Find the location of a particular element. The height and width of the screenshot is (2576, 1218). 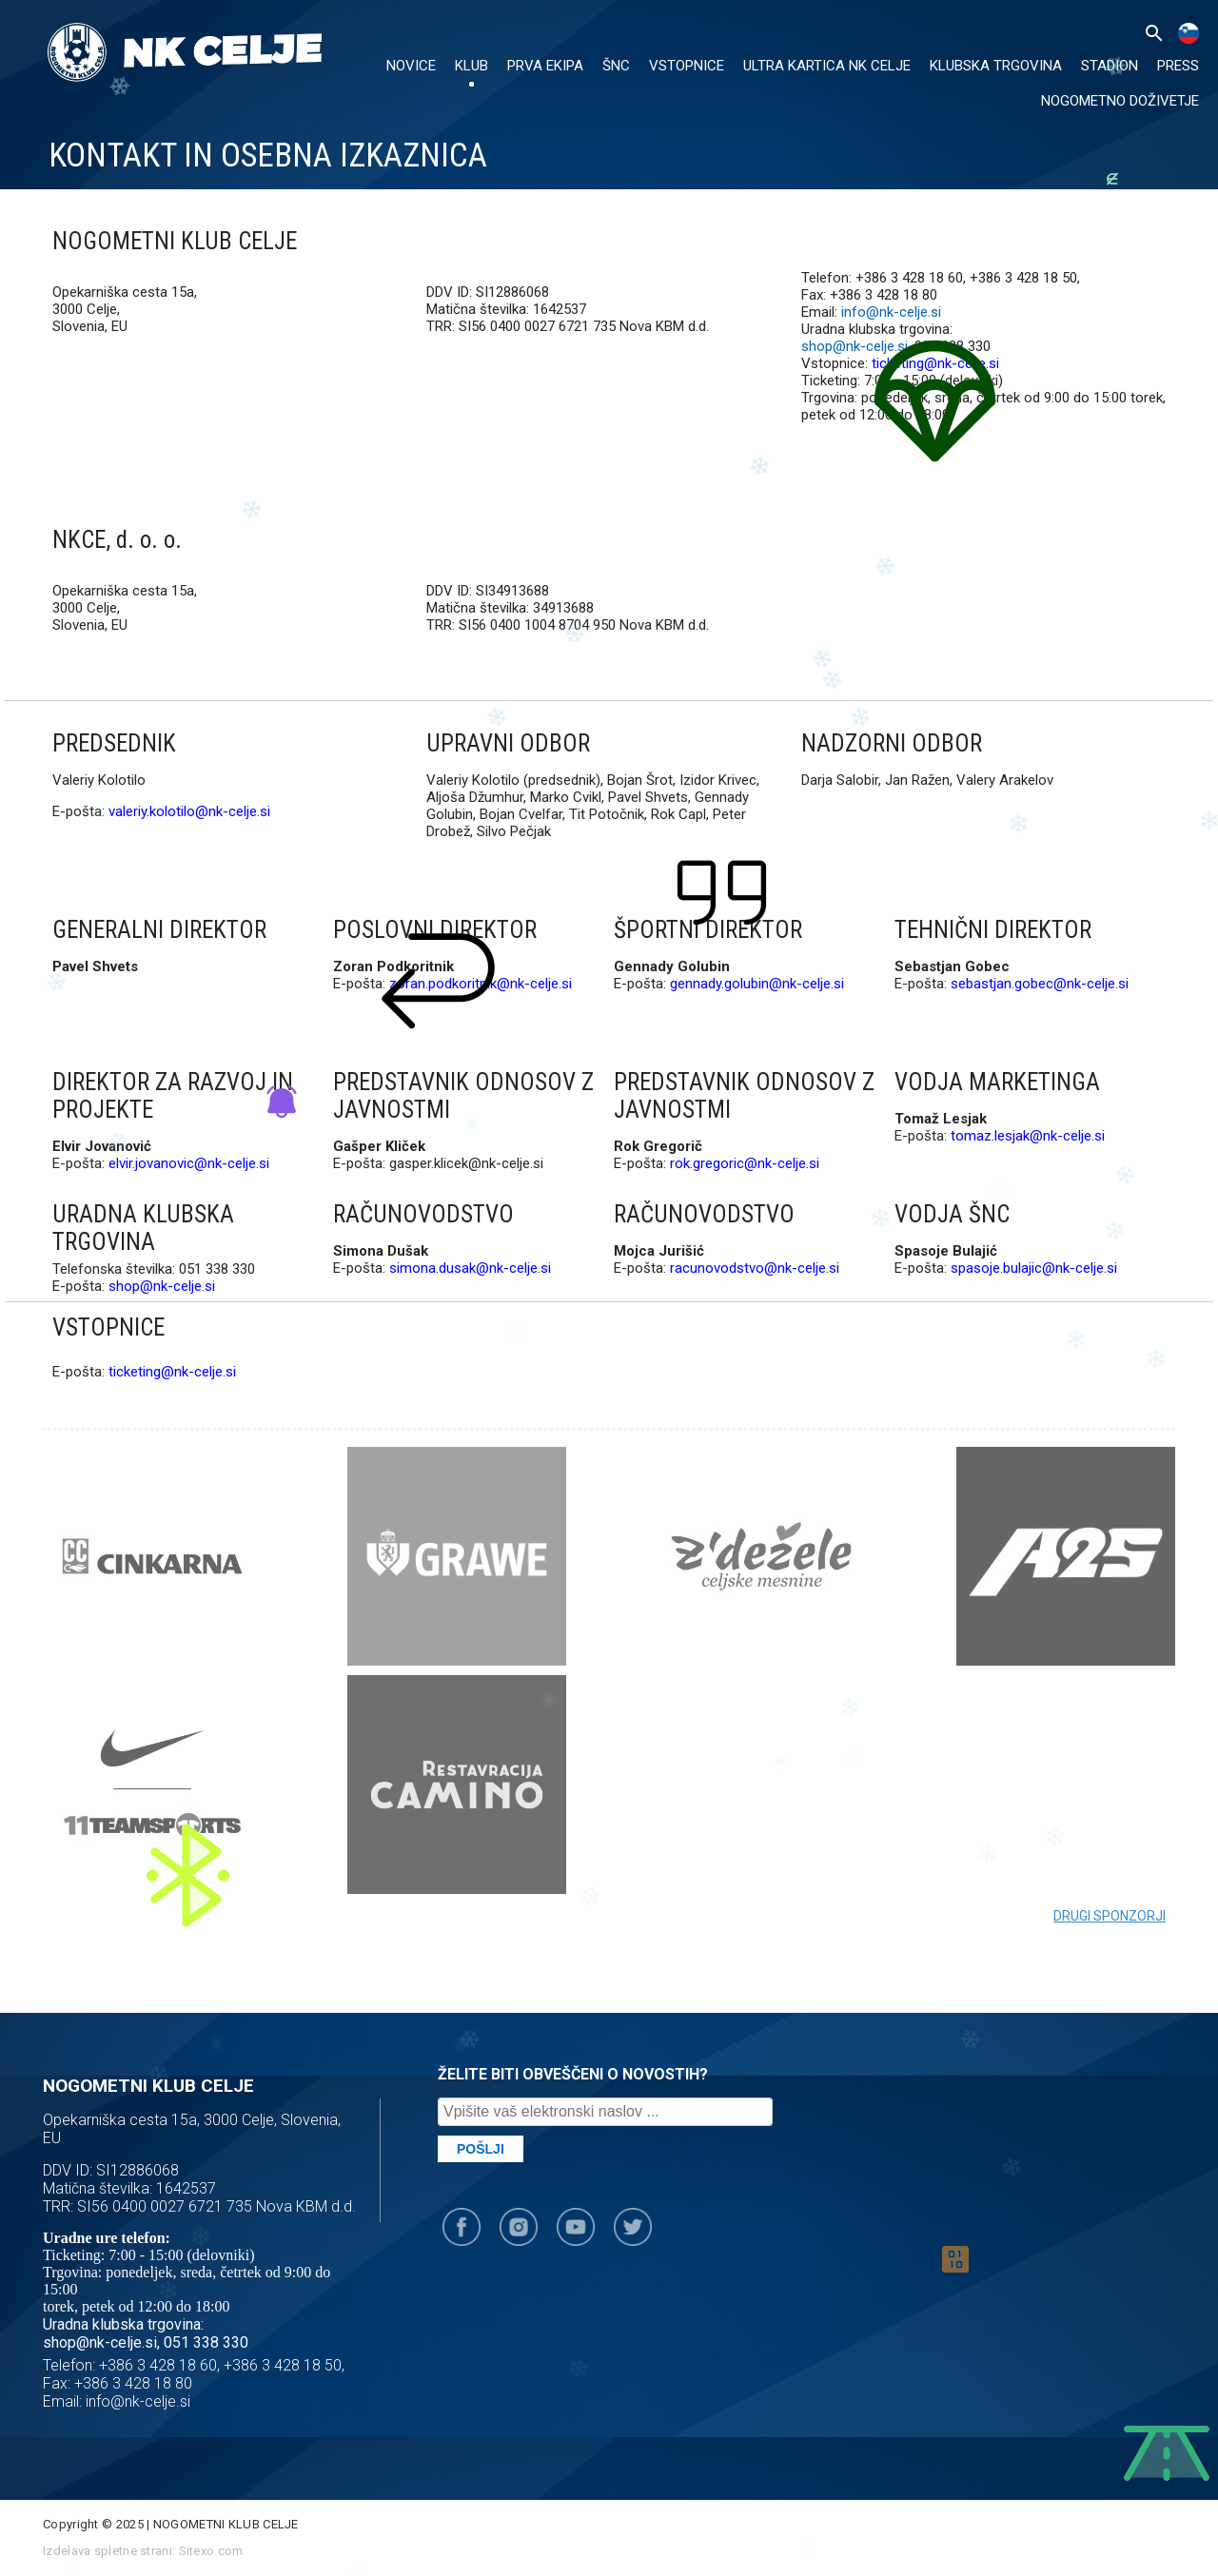

view binary or raw data is located at coordinates (955, 2259).